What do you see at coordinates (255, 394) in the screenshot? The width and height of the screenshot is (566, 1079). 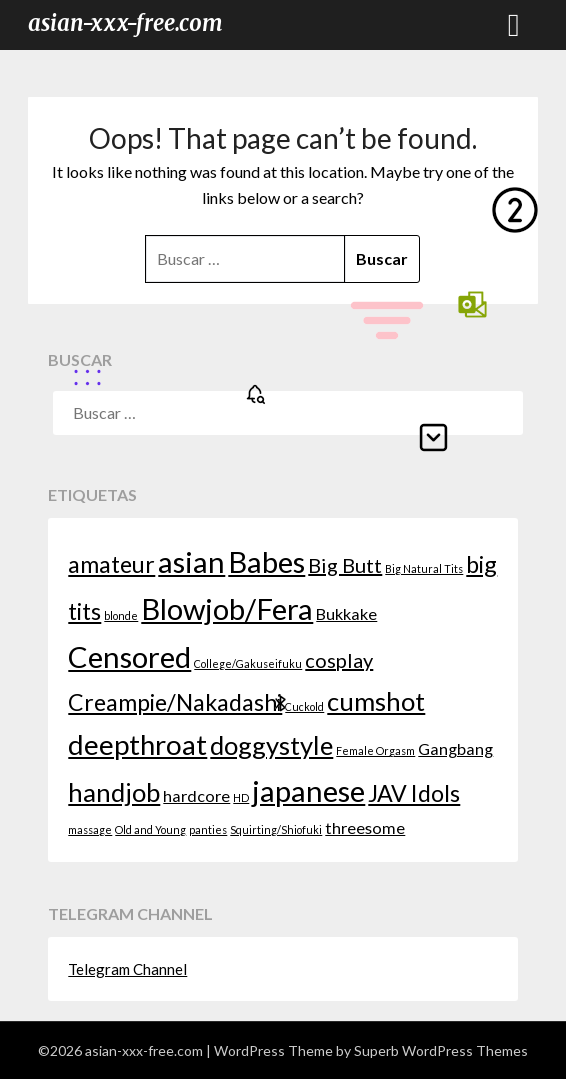 I see `search through your notifications` at bounding box center [255, 394].